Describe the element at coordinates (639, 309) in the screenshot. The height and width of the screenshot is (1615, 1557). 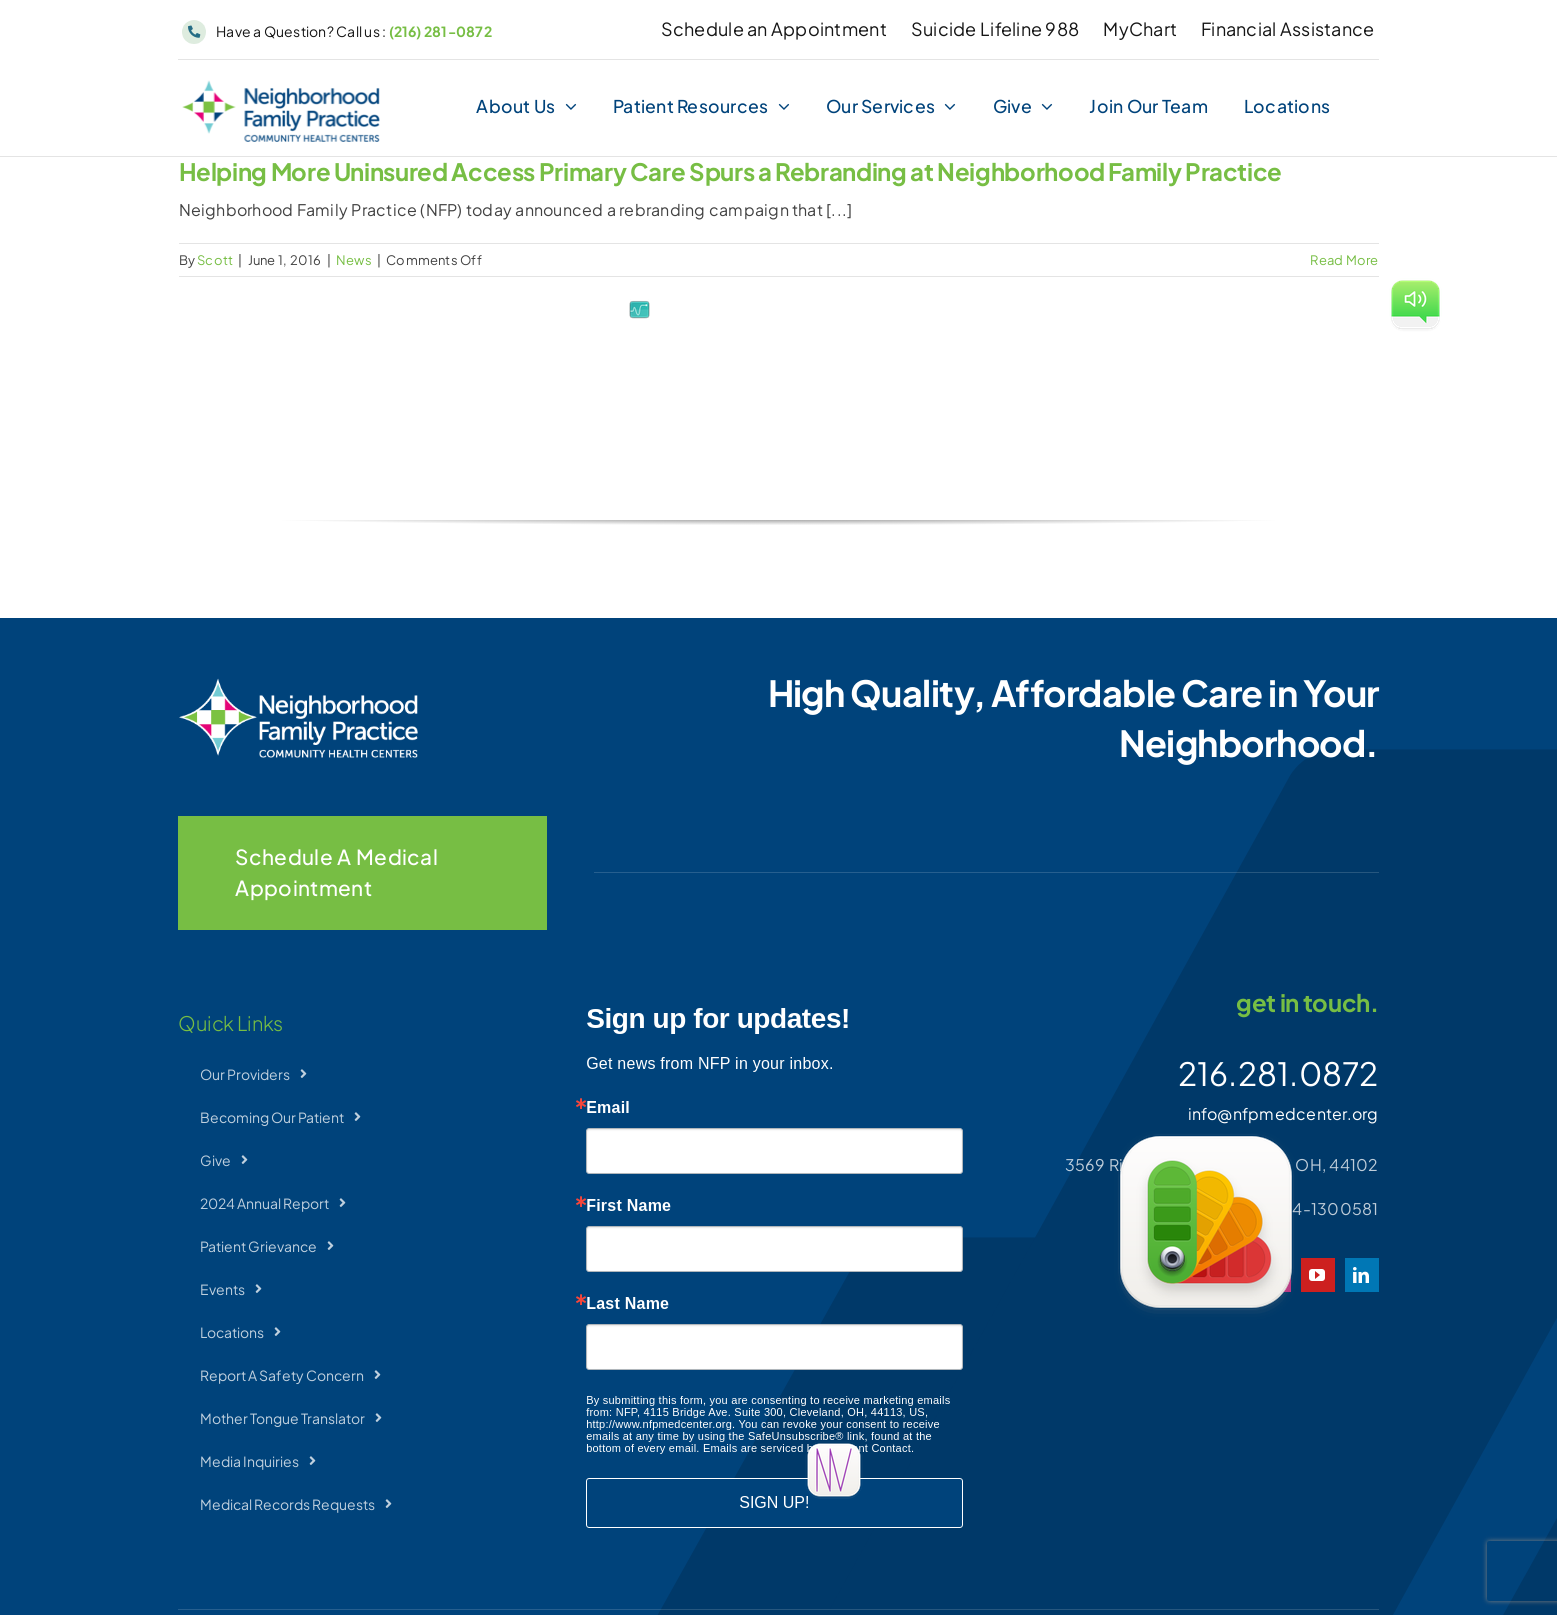
I see `open system resource usage monitor` at that location.